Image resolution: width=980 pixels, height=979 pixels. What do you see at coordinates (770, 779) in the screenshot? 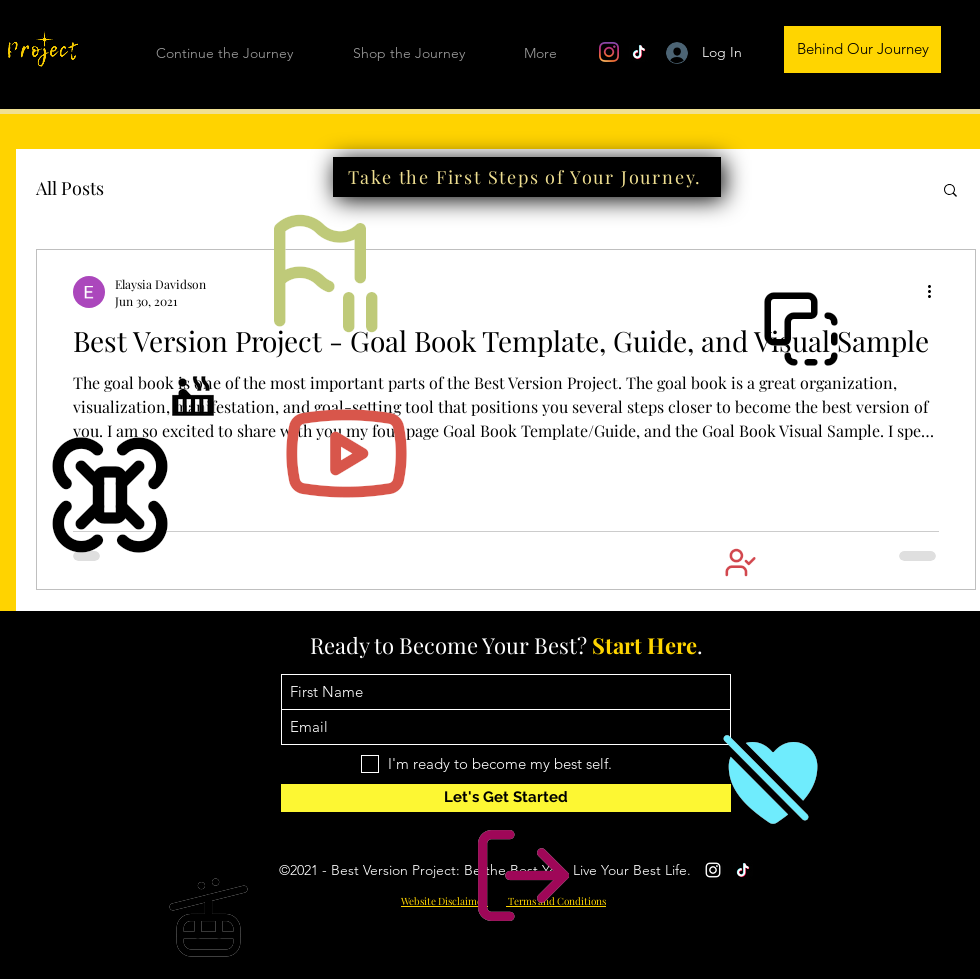
I see `remove from favorites` at bounding box center [770, 779].